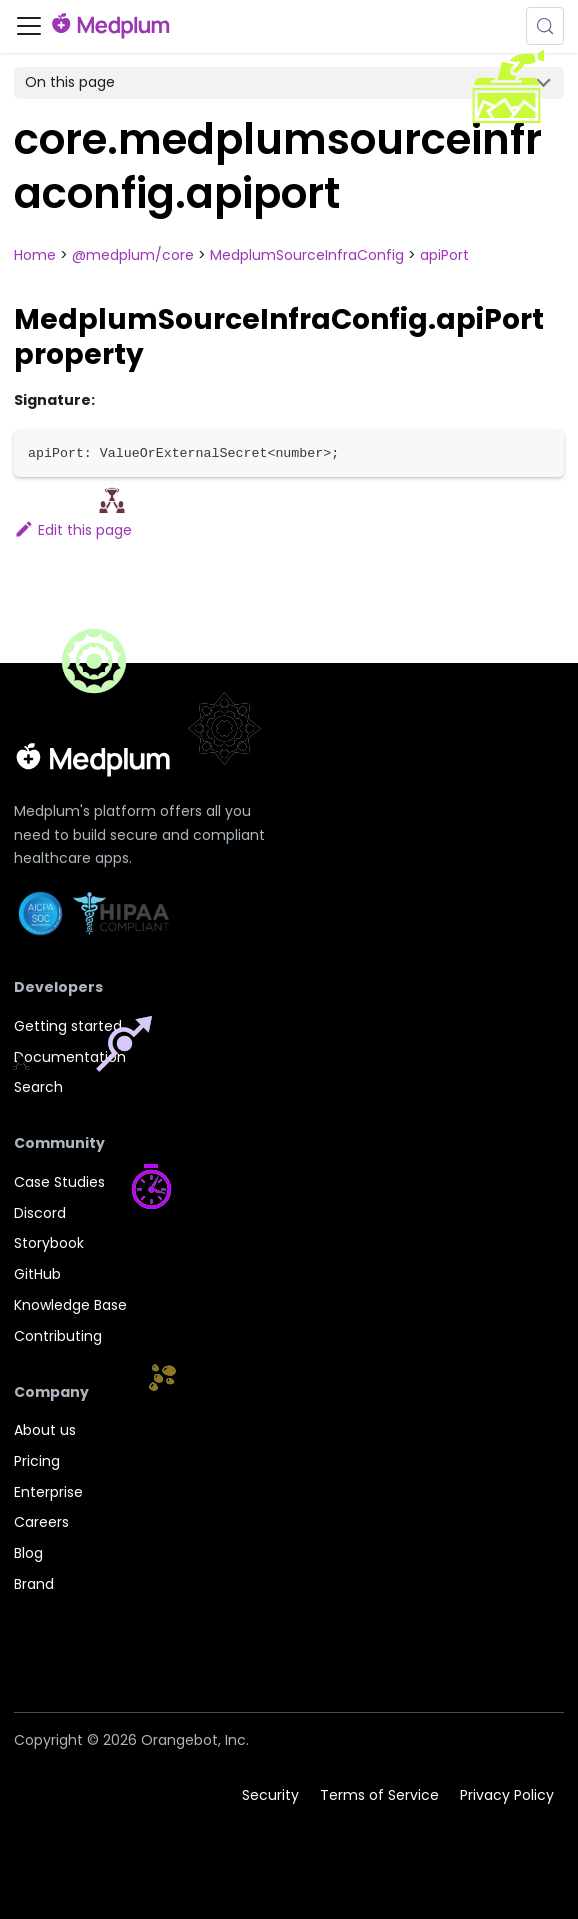  Describe the element at coordinates (162, 1377) in the screenshot. I see `collect mineral pearls or gems` at that location.